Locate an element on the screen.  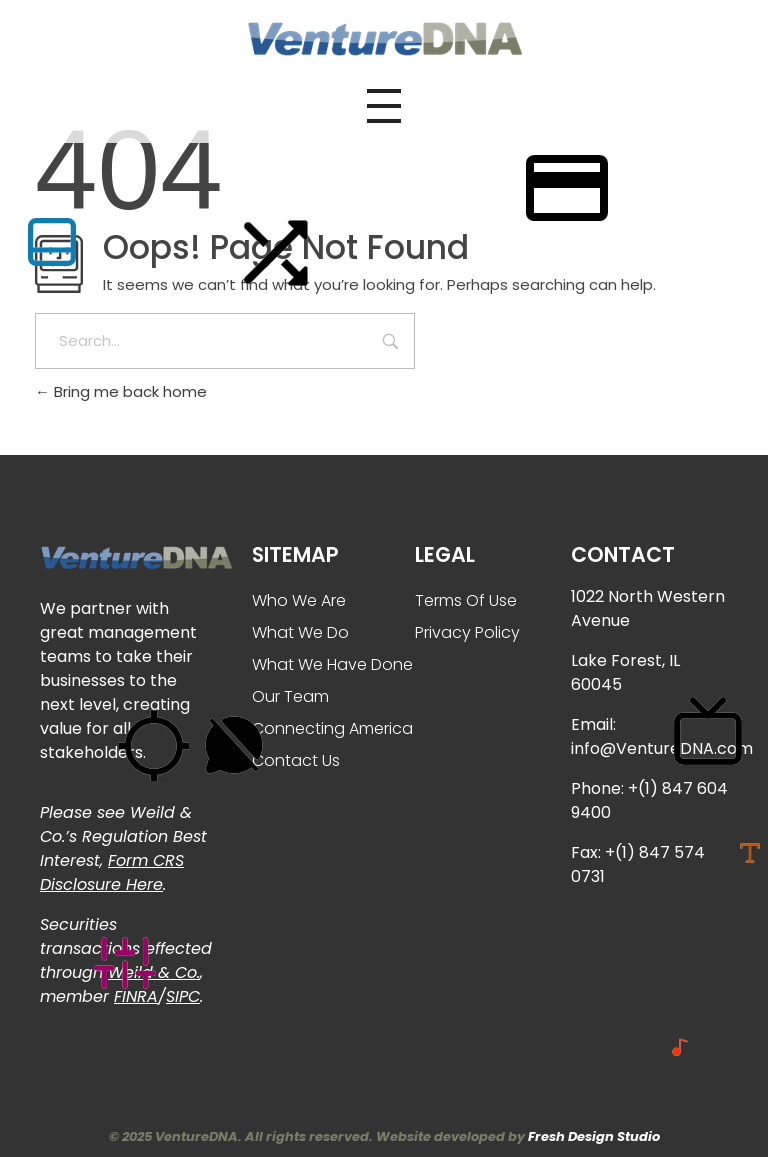
toggle bottom navigation bar visibility is located at coordinates (52, 242).